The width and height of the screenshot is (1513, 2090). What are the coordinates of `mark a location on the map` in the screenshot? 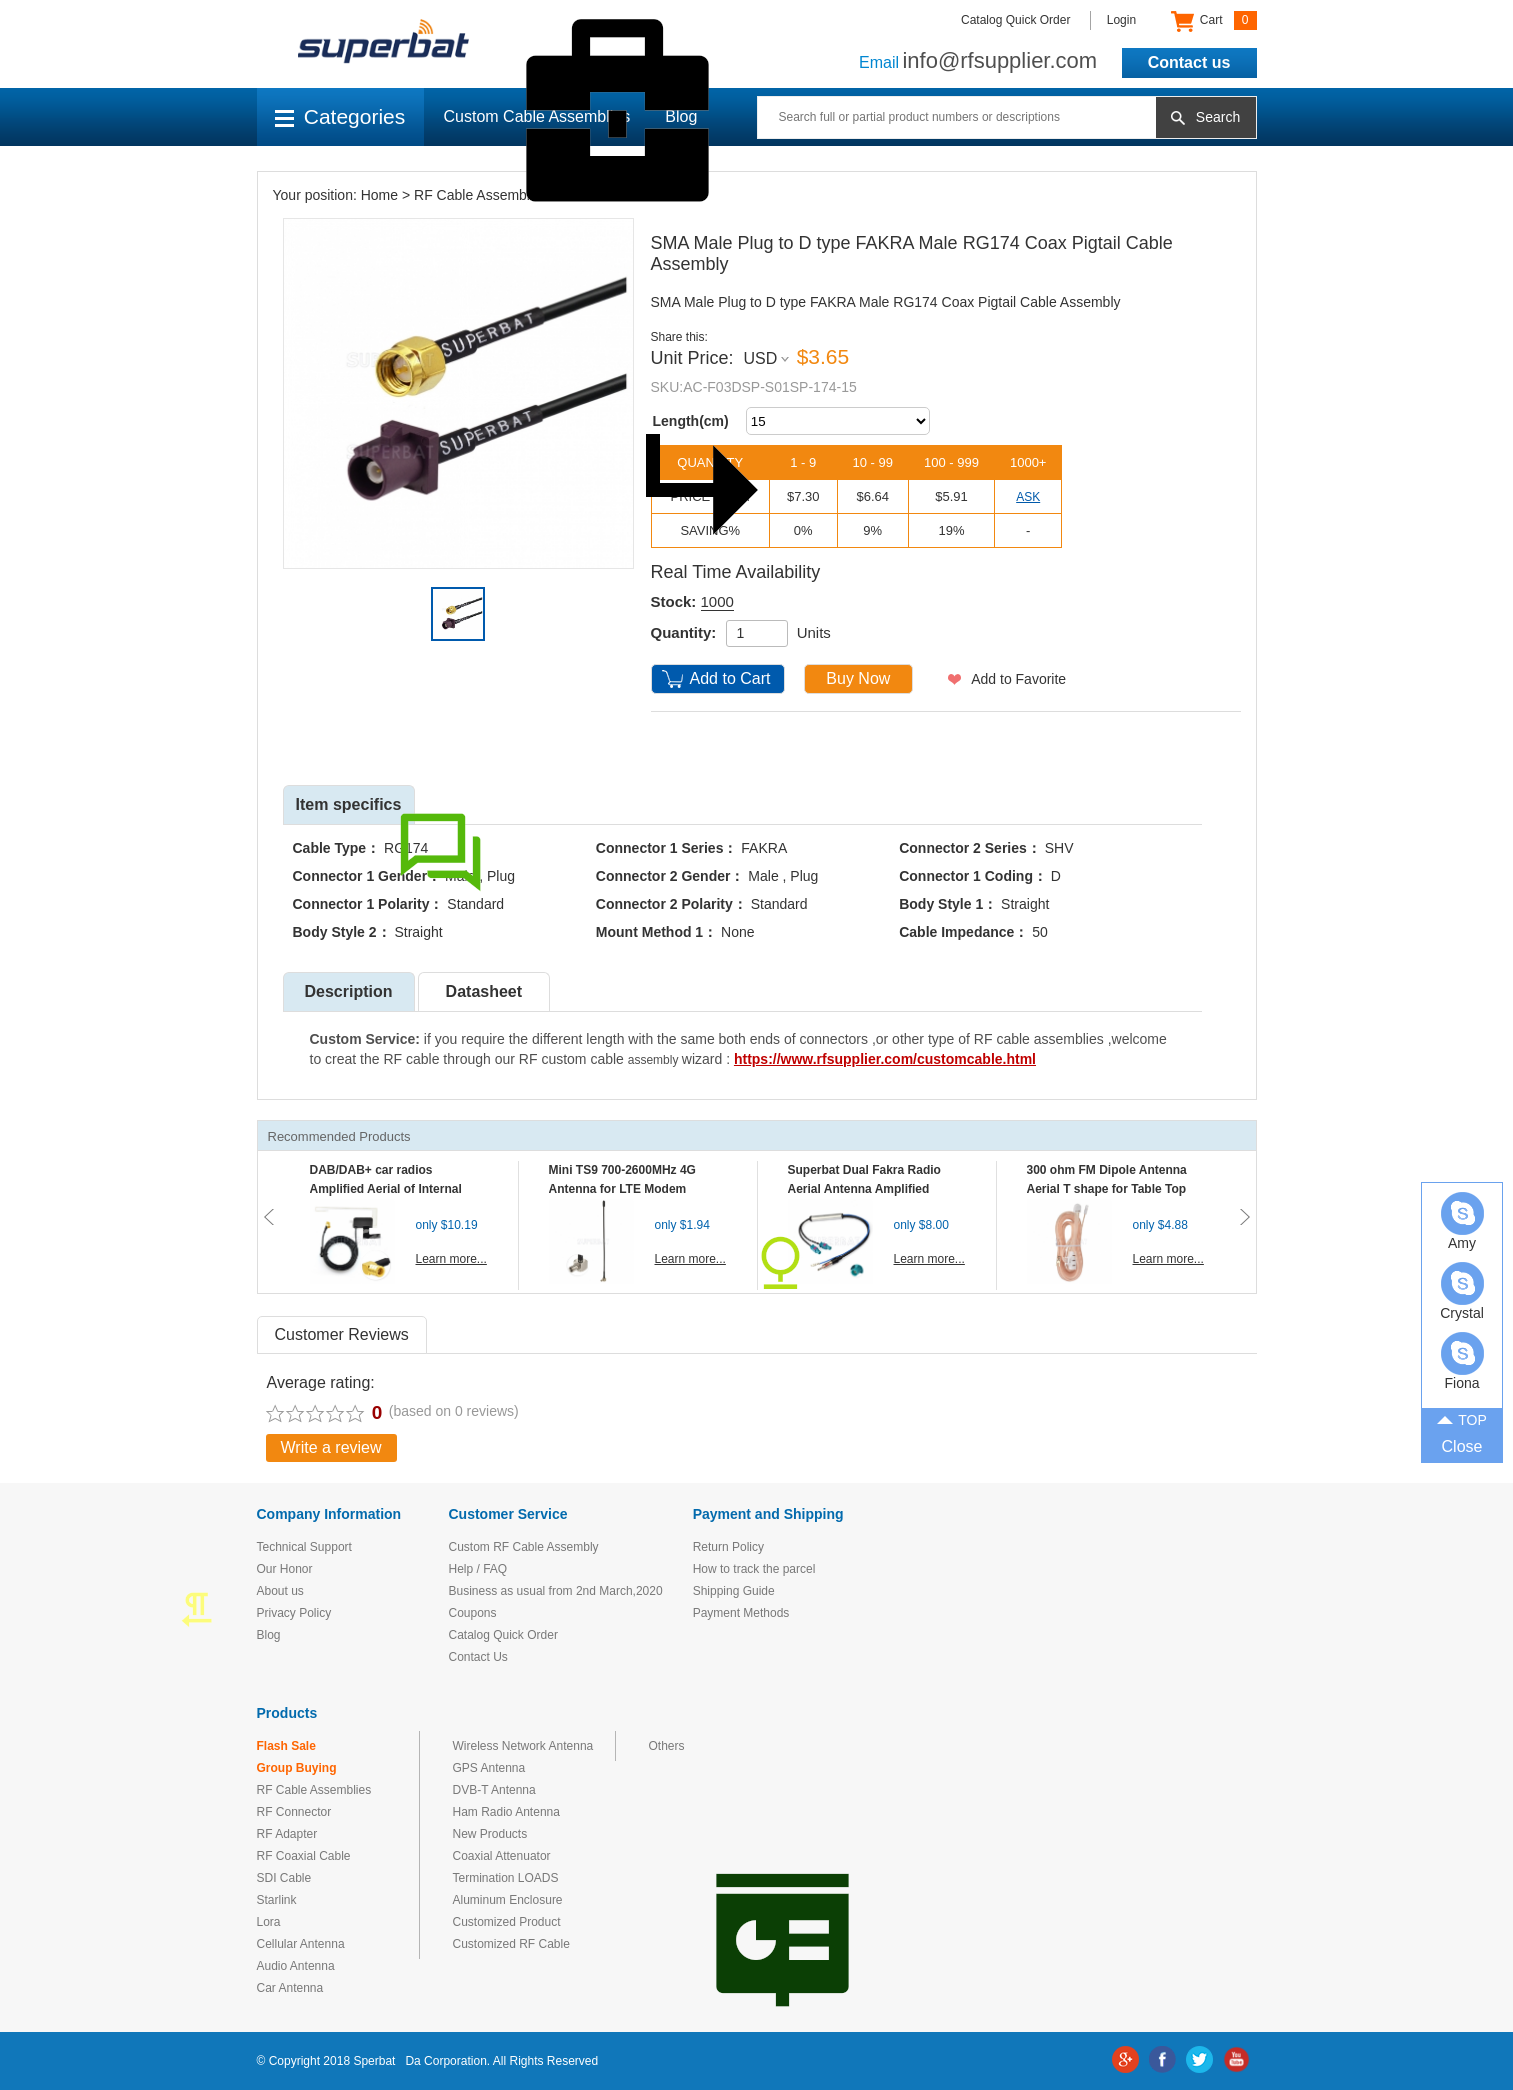 It's located at (780, 1260).